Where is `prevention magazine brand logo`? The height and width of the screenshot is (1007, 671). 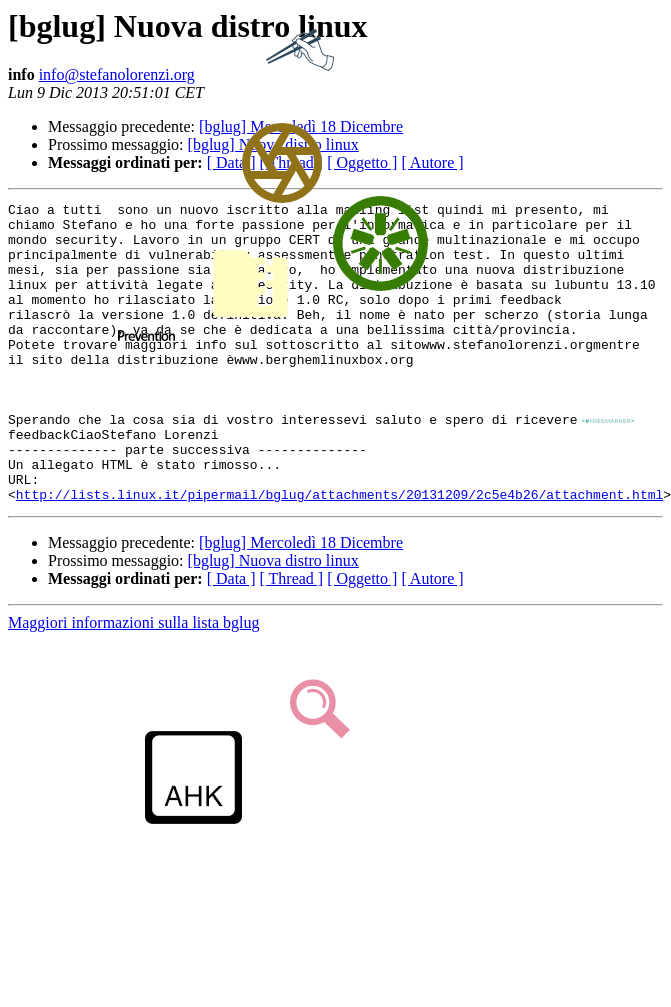 prevention magazine brand logo is located at coordinates (146, 335).